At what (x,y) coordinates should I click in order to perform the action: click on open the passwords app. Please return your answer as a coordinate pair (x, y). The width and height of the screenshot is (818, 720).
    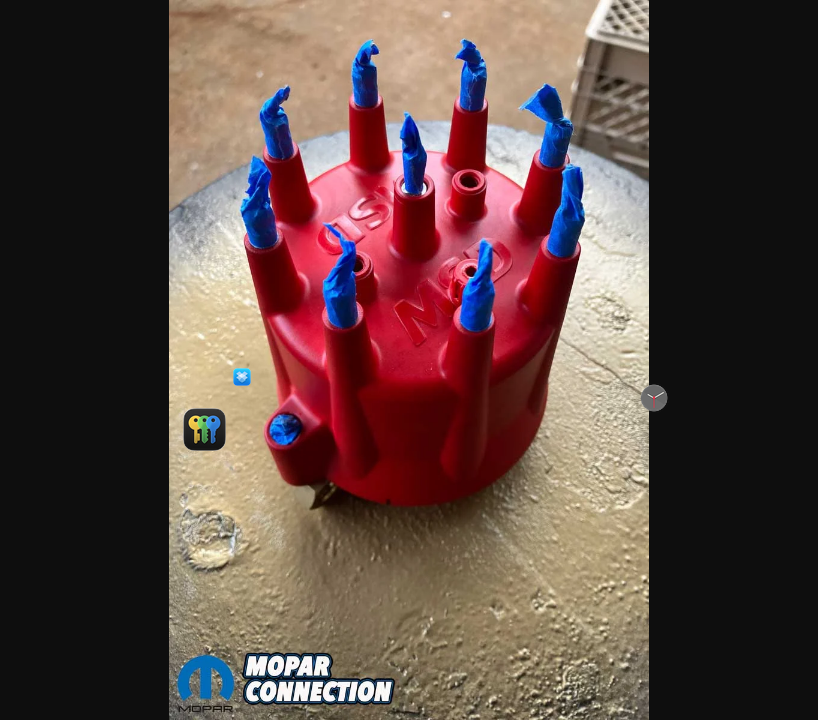
    Looking at the image, I should click on (204, 429).